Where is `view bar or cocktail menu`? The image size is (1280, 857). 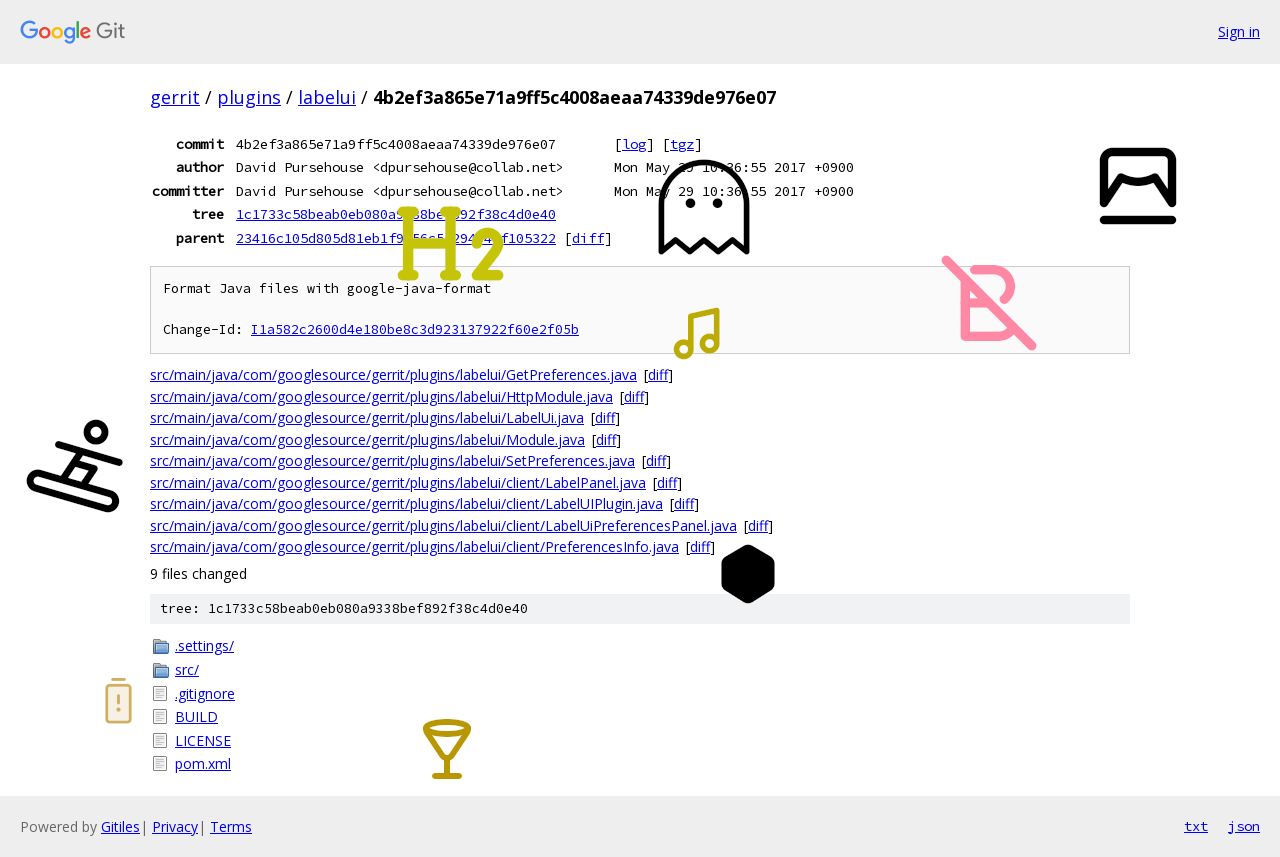
view bar or cocktail menu is located at coordinates (447, 749).